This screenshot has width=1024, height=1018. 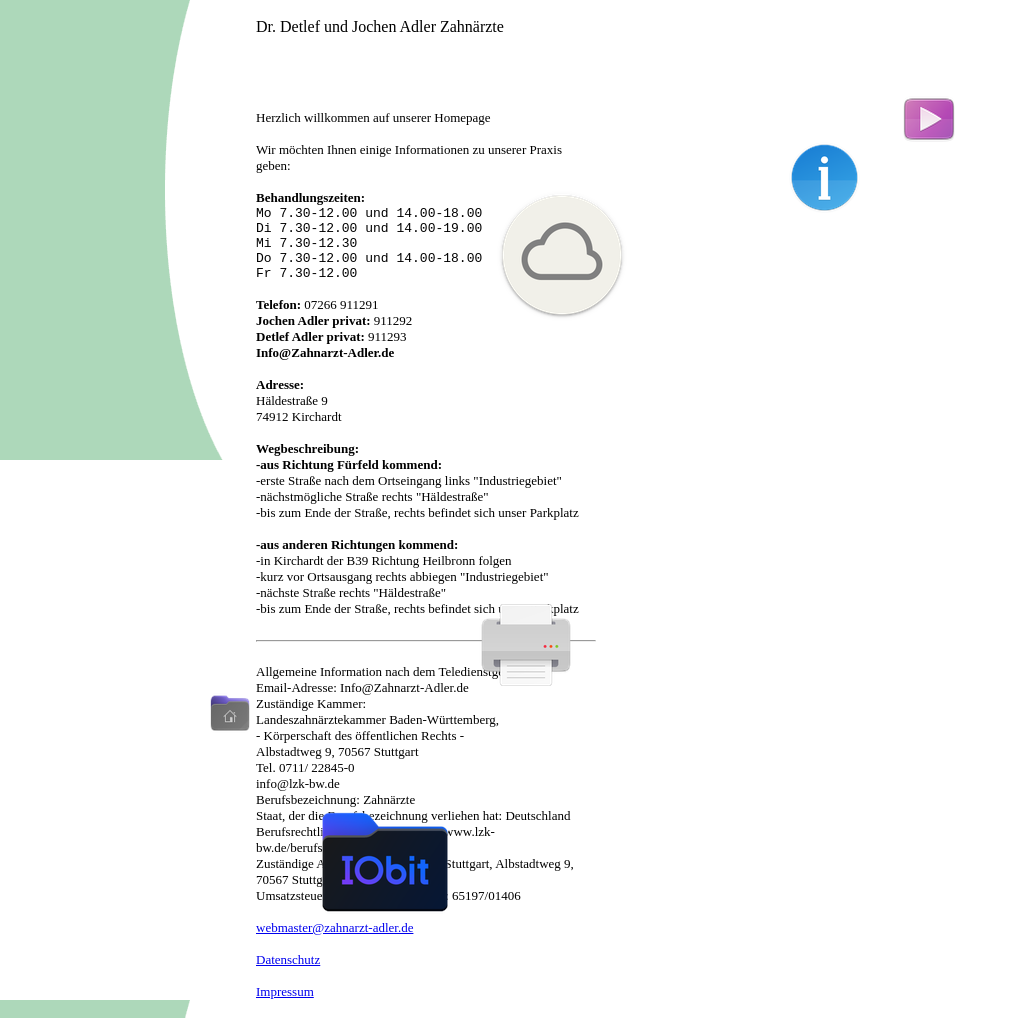 I want to click on open the IObit application folder, so click(x=384, y=865).